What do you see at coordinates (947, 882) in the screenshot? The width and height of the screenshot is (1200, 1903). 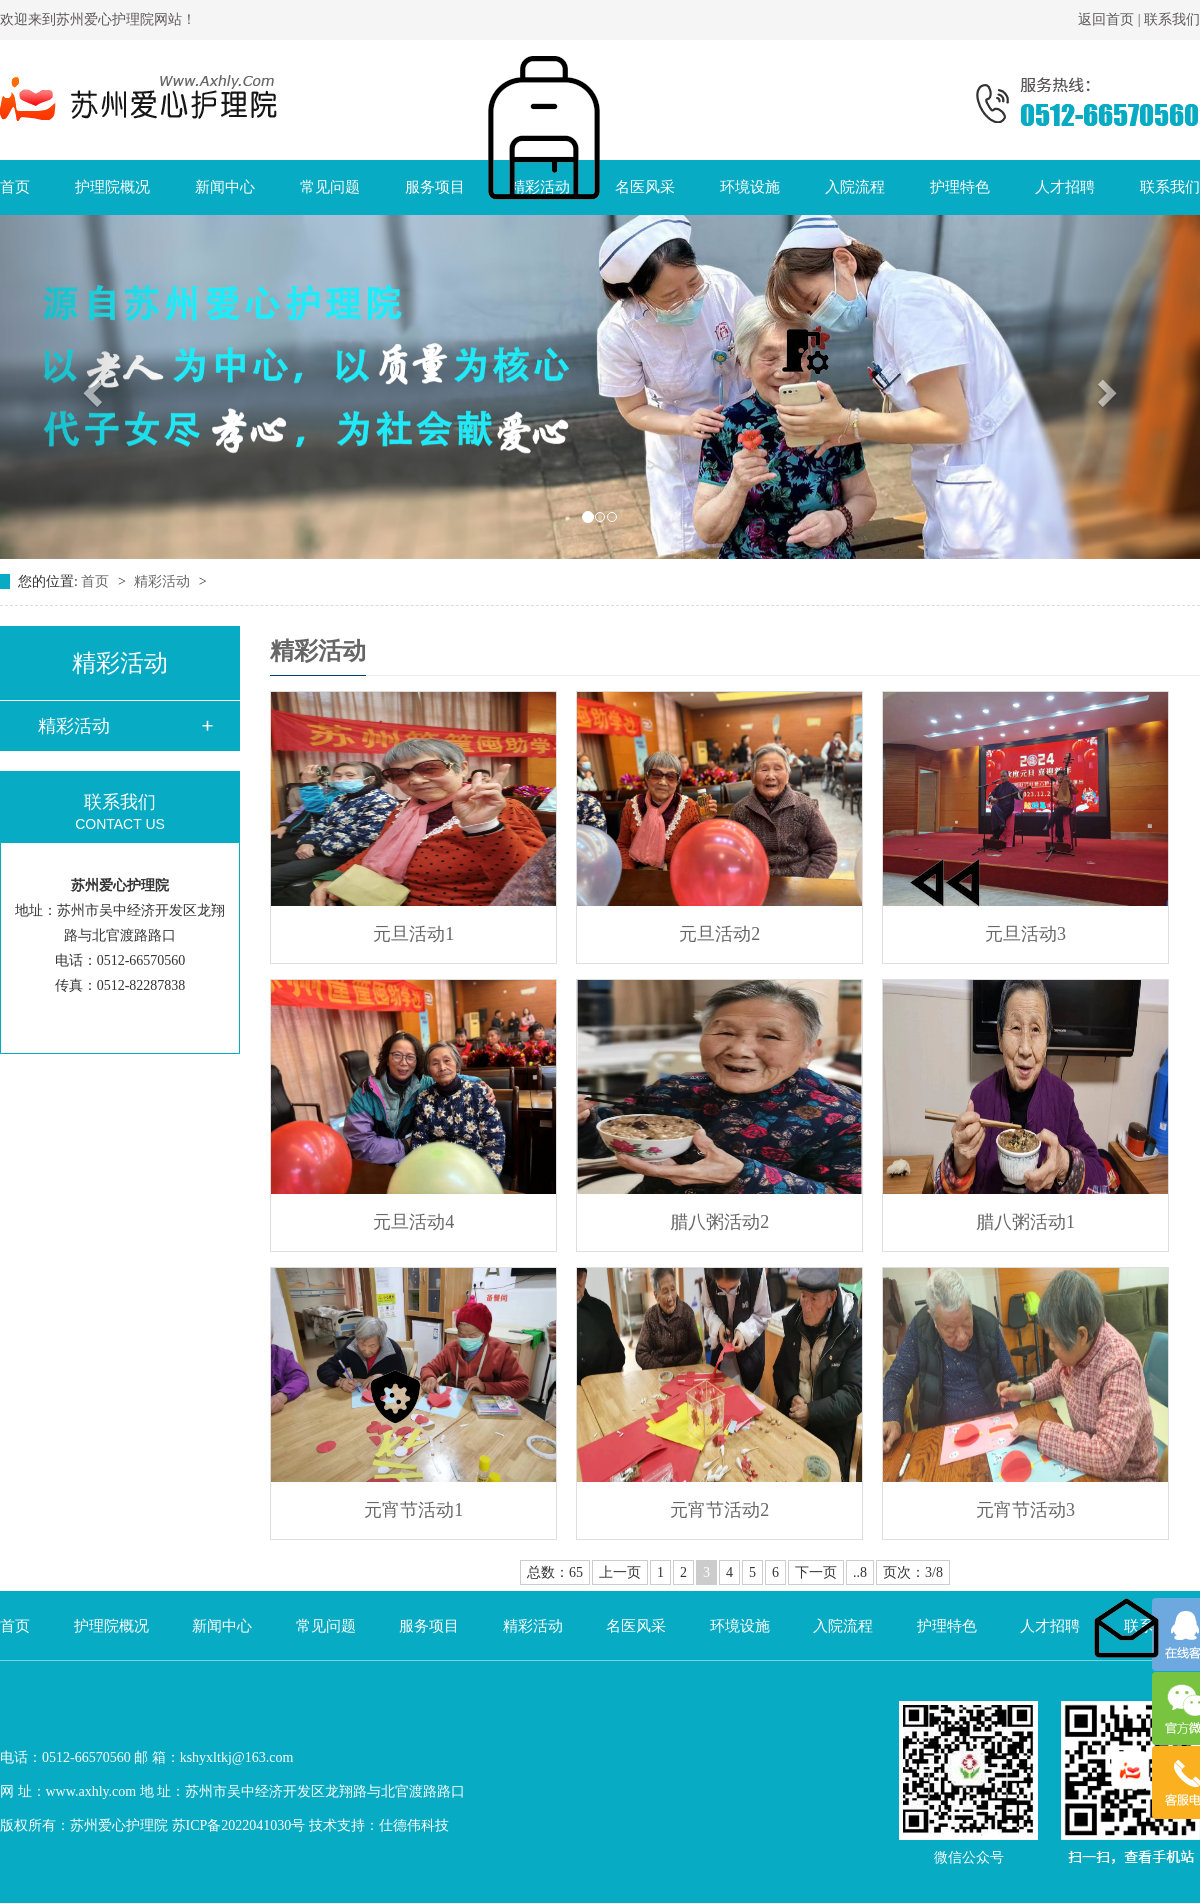 I see `rewind media playback` at bounding box center [947, 882].